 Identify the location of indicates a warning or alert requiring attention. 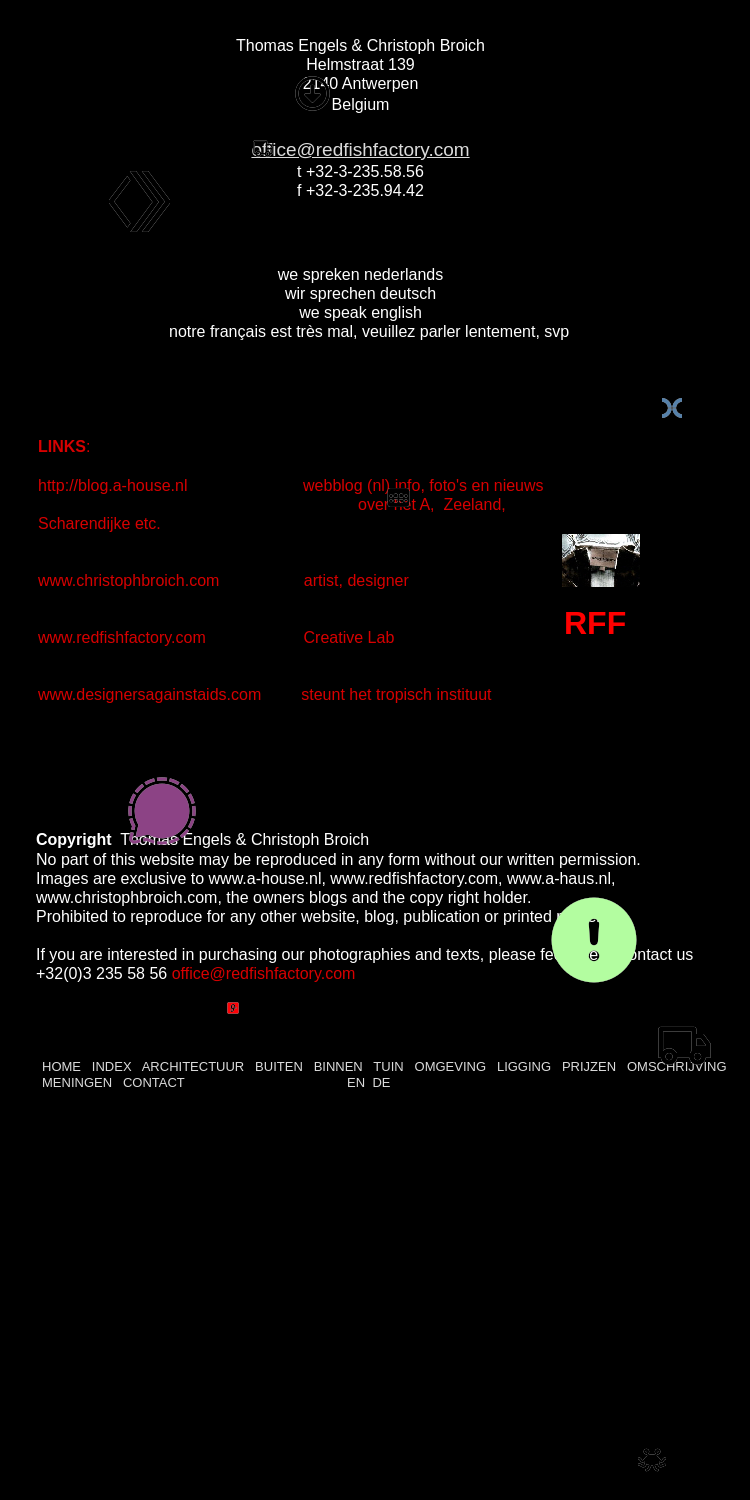
(594, 940).